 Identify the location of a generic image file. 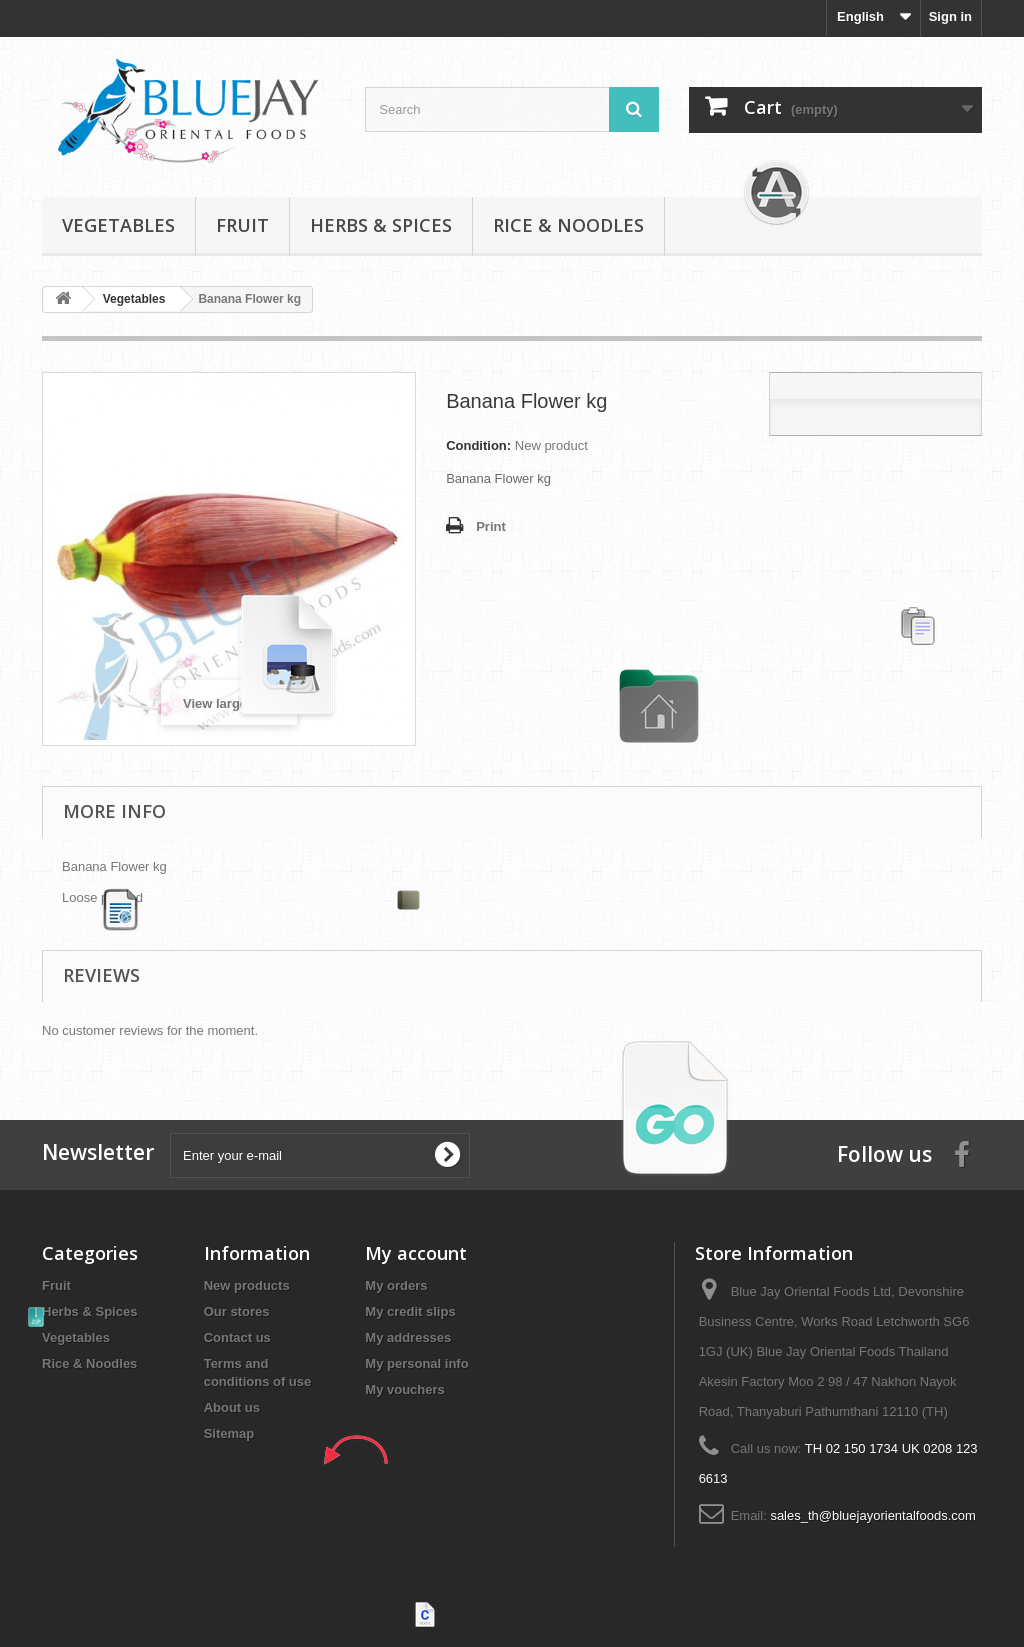
(287, 657).